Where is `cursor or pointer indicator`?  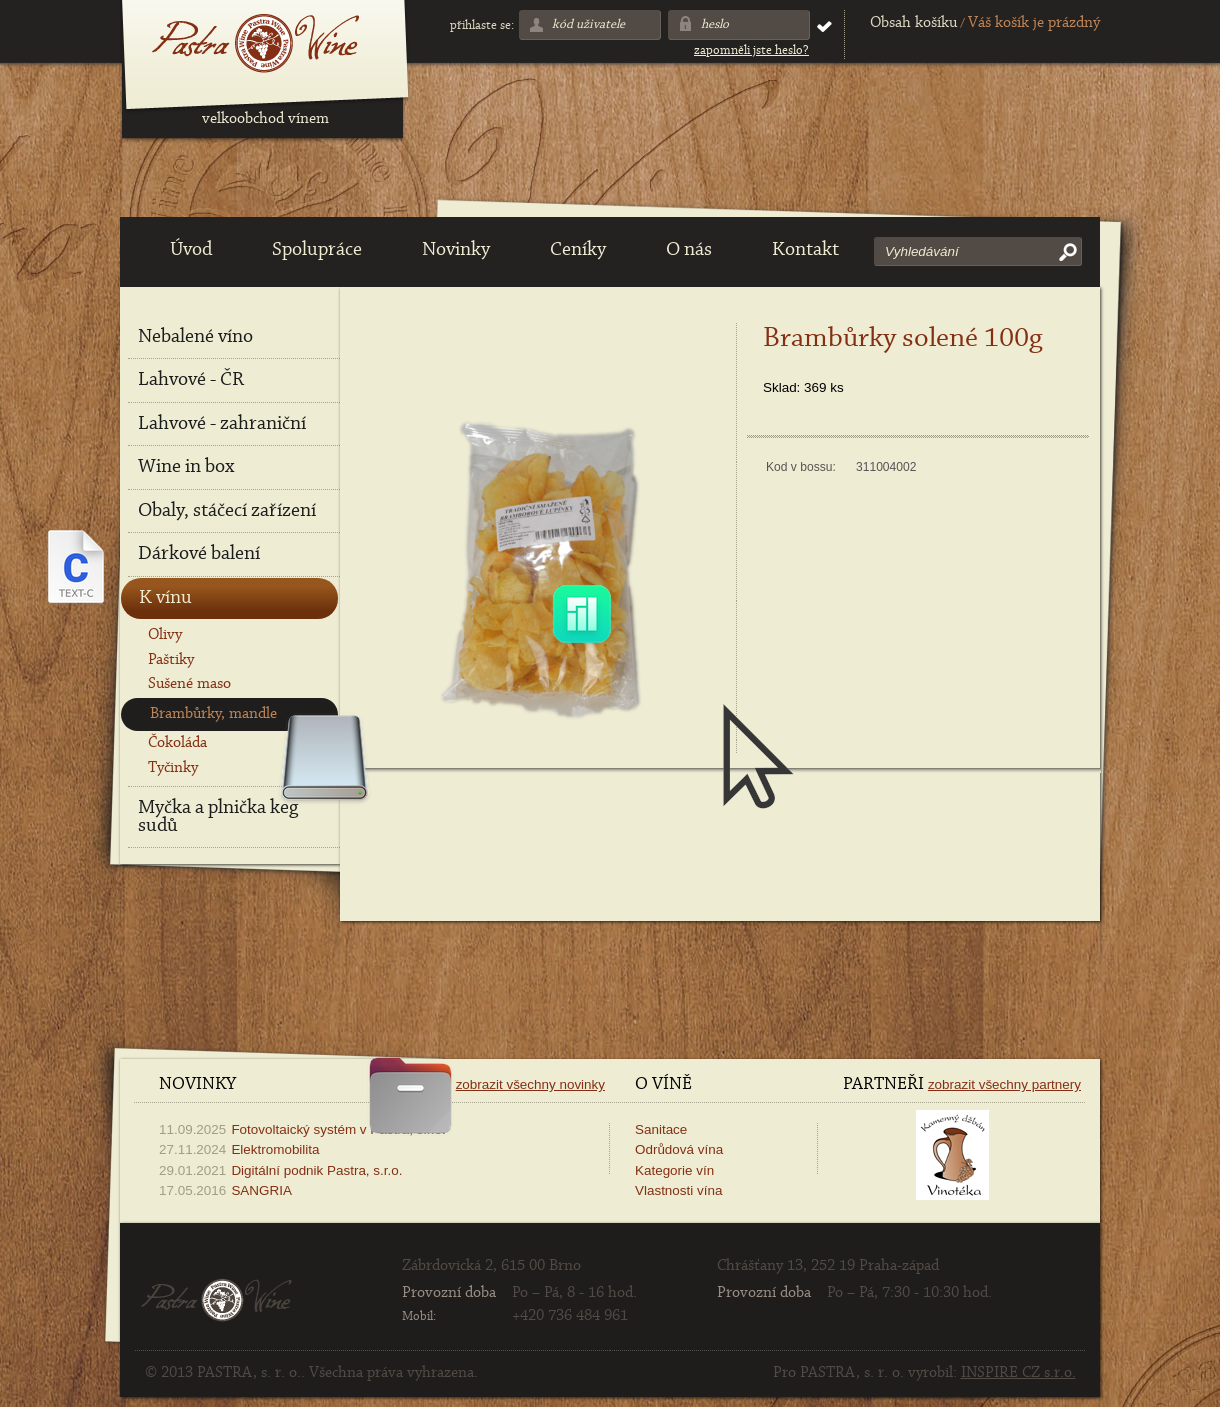
cursor or pointer indicator is located at coordinates (759, 756).